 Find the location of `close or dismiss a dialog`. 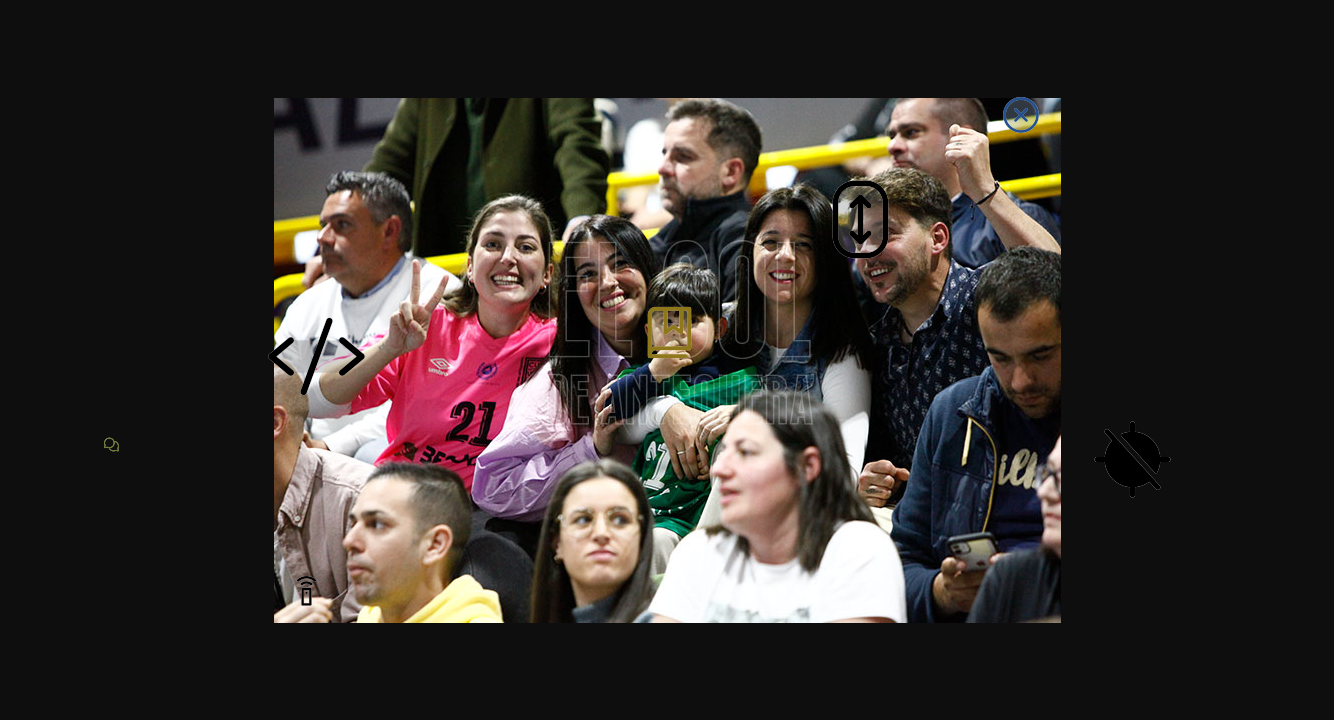

close or dismiss a dialog is located at coordinates (1021, 115).